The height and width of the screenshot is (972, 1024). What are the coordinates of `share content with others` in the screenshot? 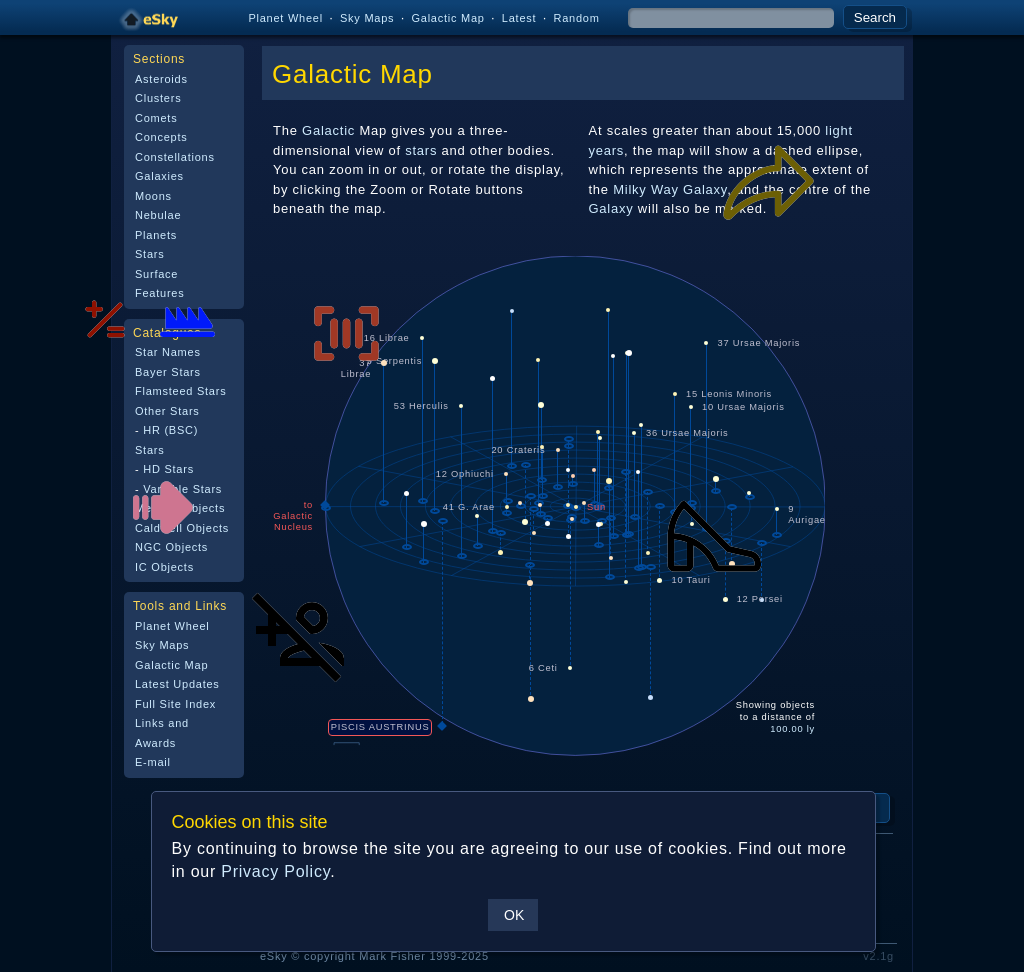 It's located at (768, 187).